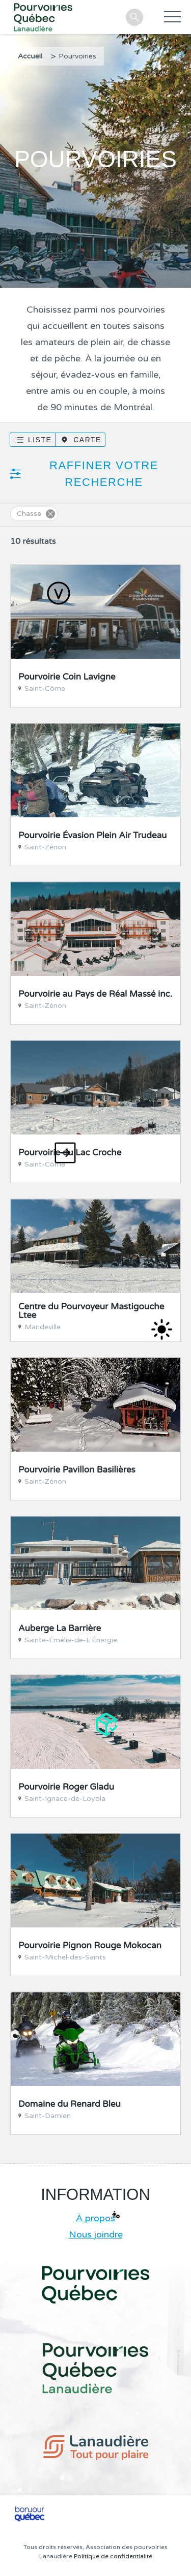  Describe the element at coordinates (106, 1724) in the screenshot. I see `order delivered successfully` at that location.